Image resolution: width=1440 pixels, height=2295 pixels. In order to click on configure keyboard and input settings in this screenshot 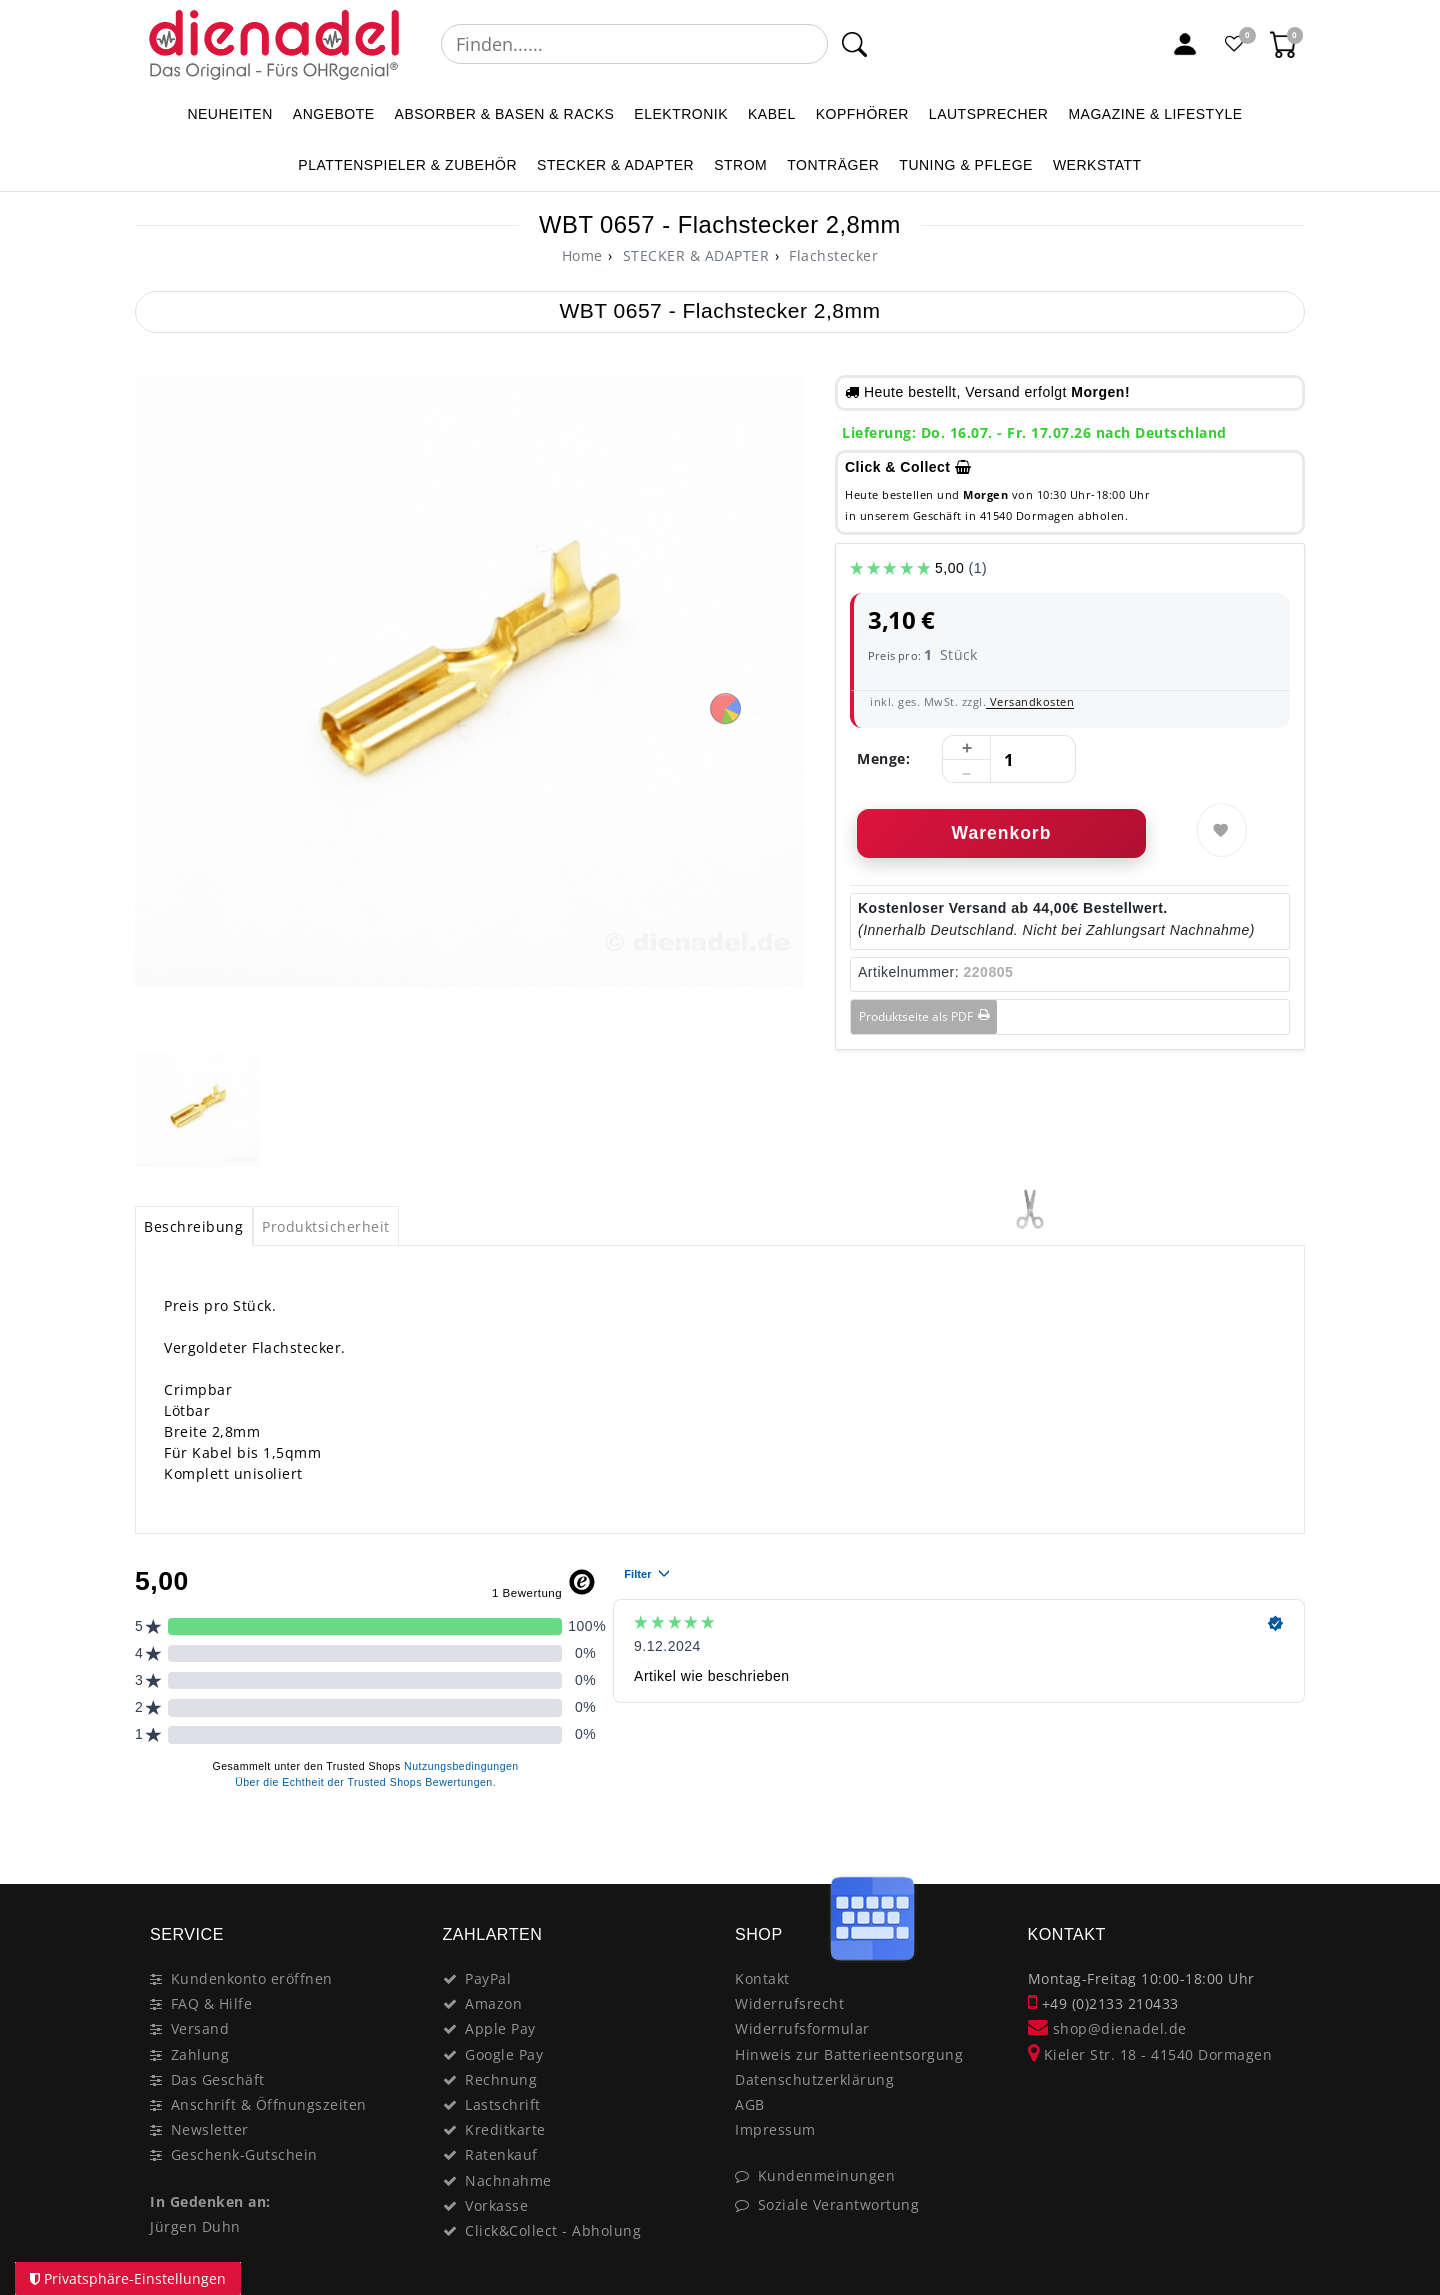, I will do `click(872, 1918)`.